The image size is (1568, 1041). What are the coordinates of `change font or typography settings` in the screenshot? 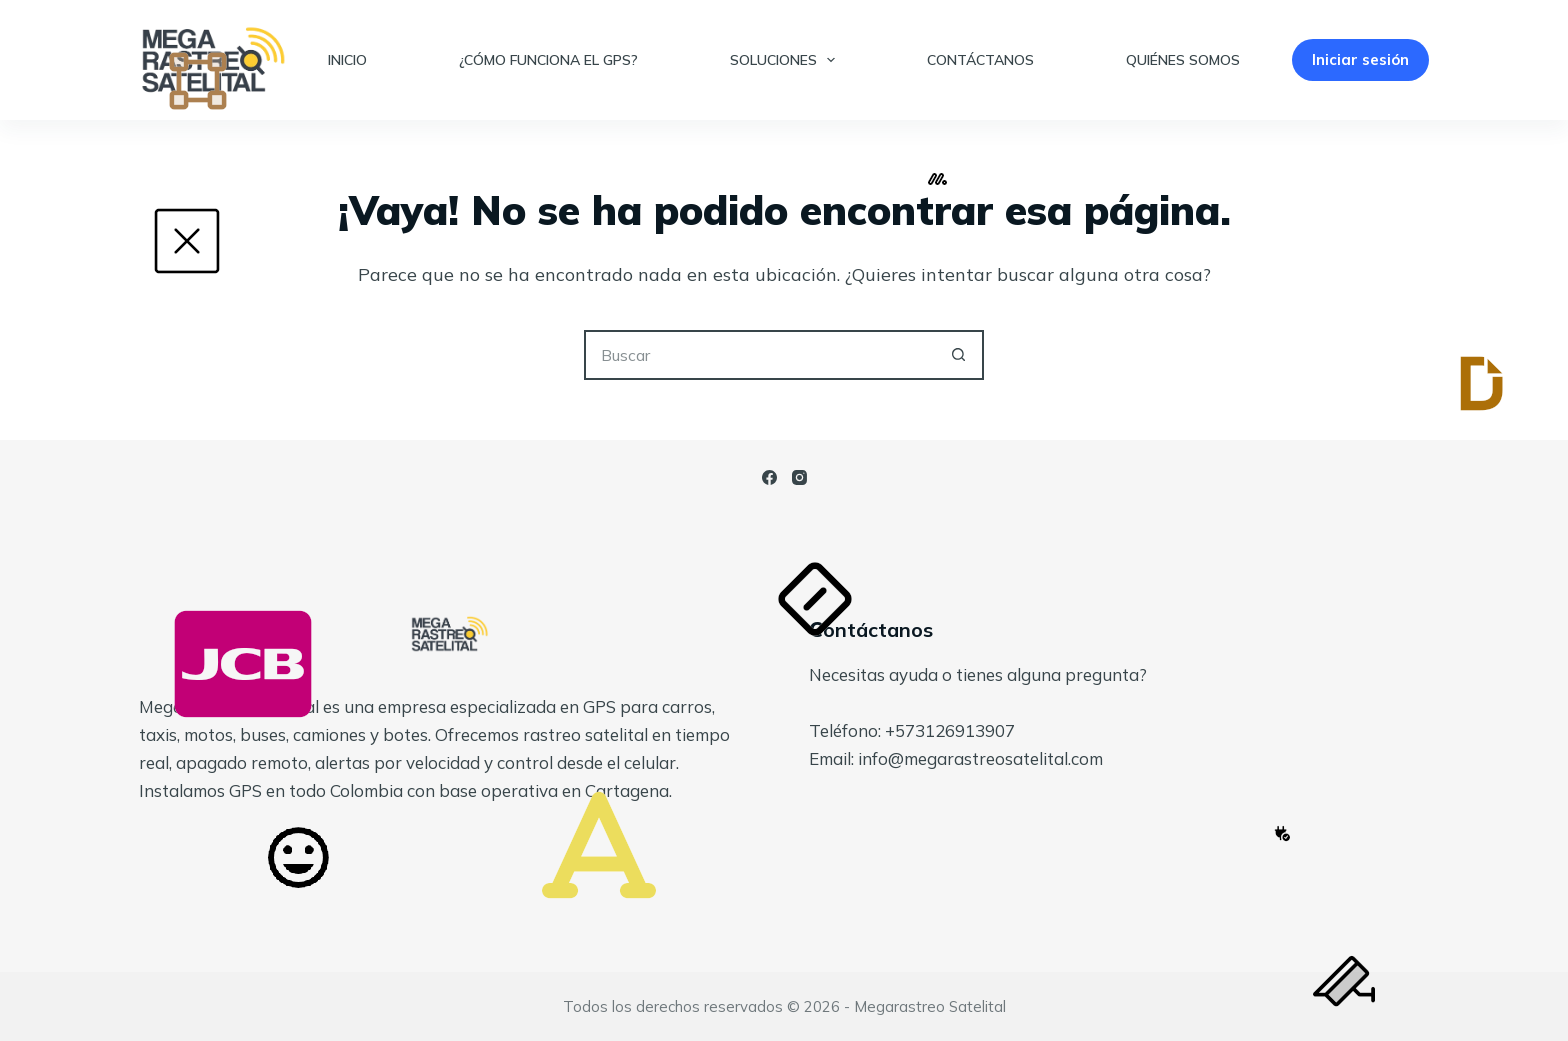 It's located at (599, 845).